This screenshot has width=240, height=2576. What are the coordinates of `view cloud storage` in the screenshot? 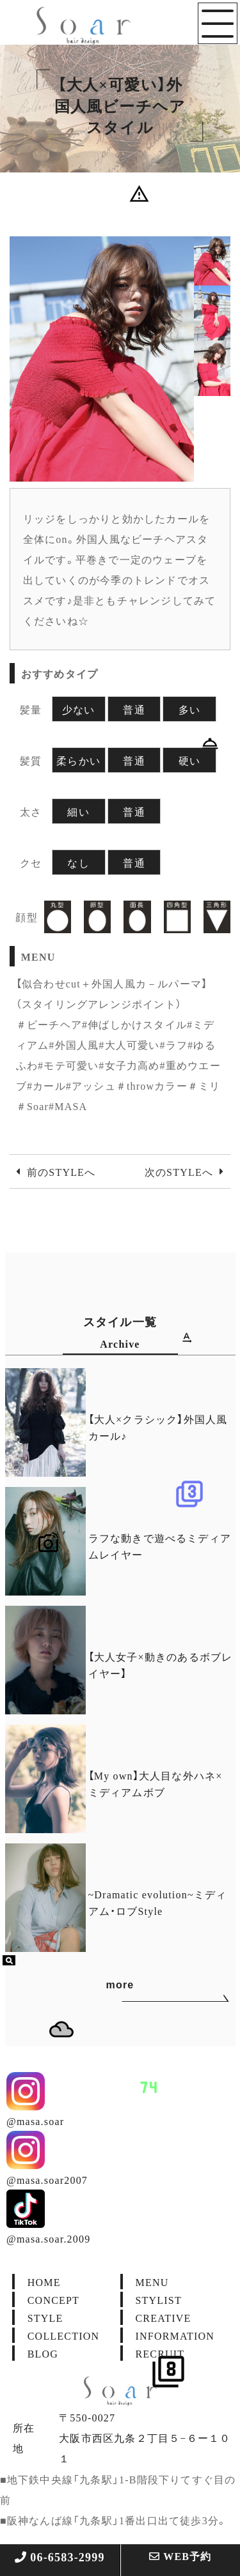 It's located at (61, 2029).